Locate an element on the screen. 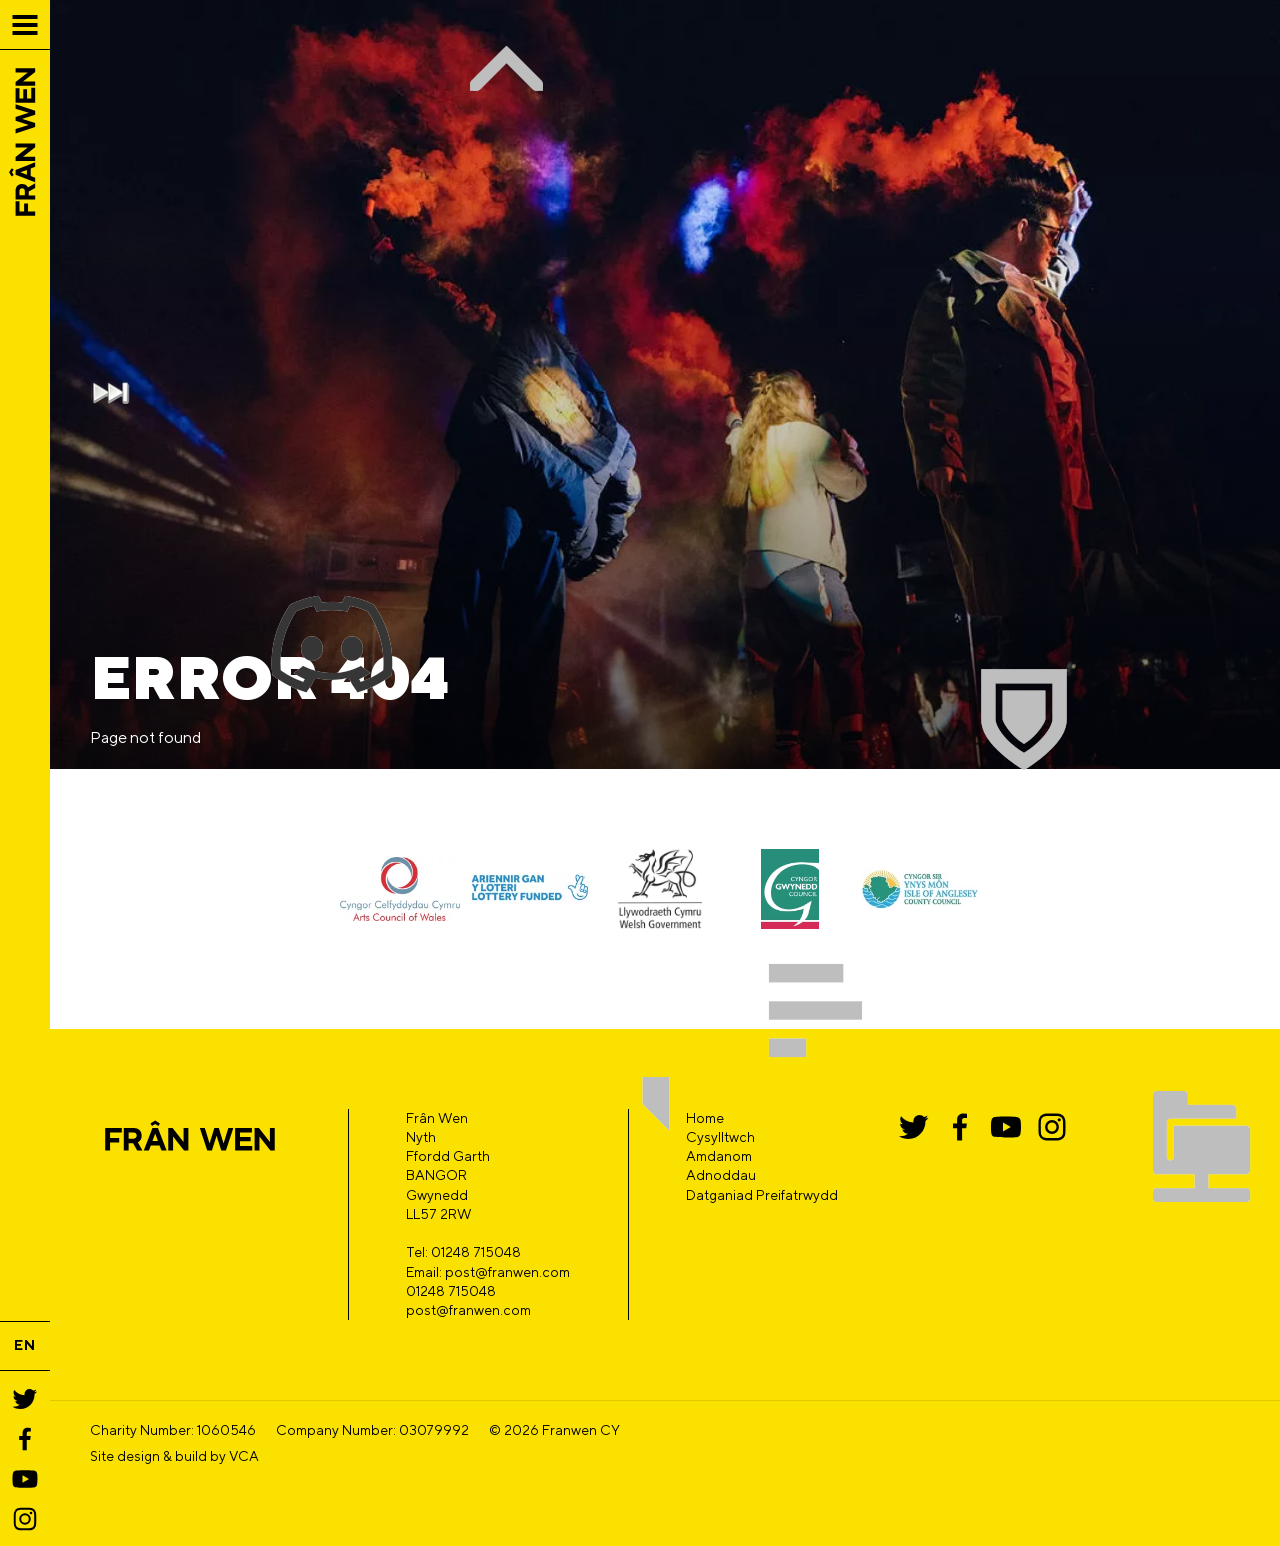 The height and width of the screenshot is (1546, 1280). access a remote or network folder is located at coordinates (1208, 1146).